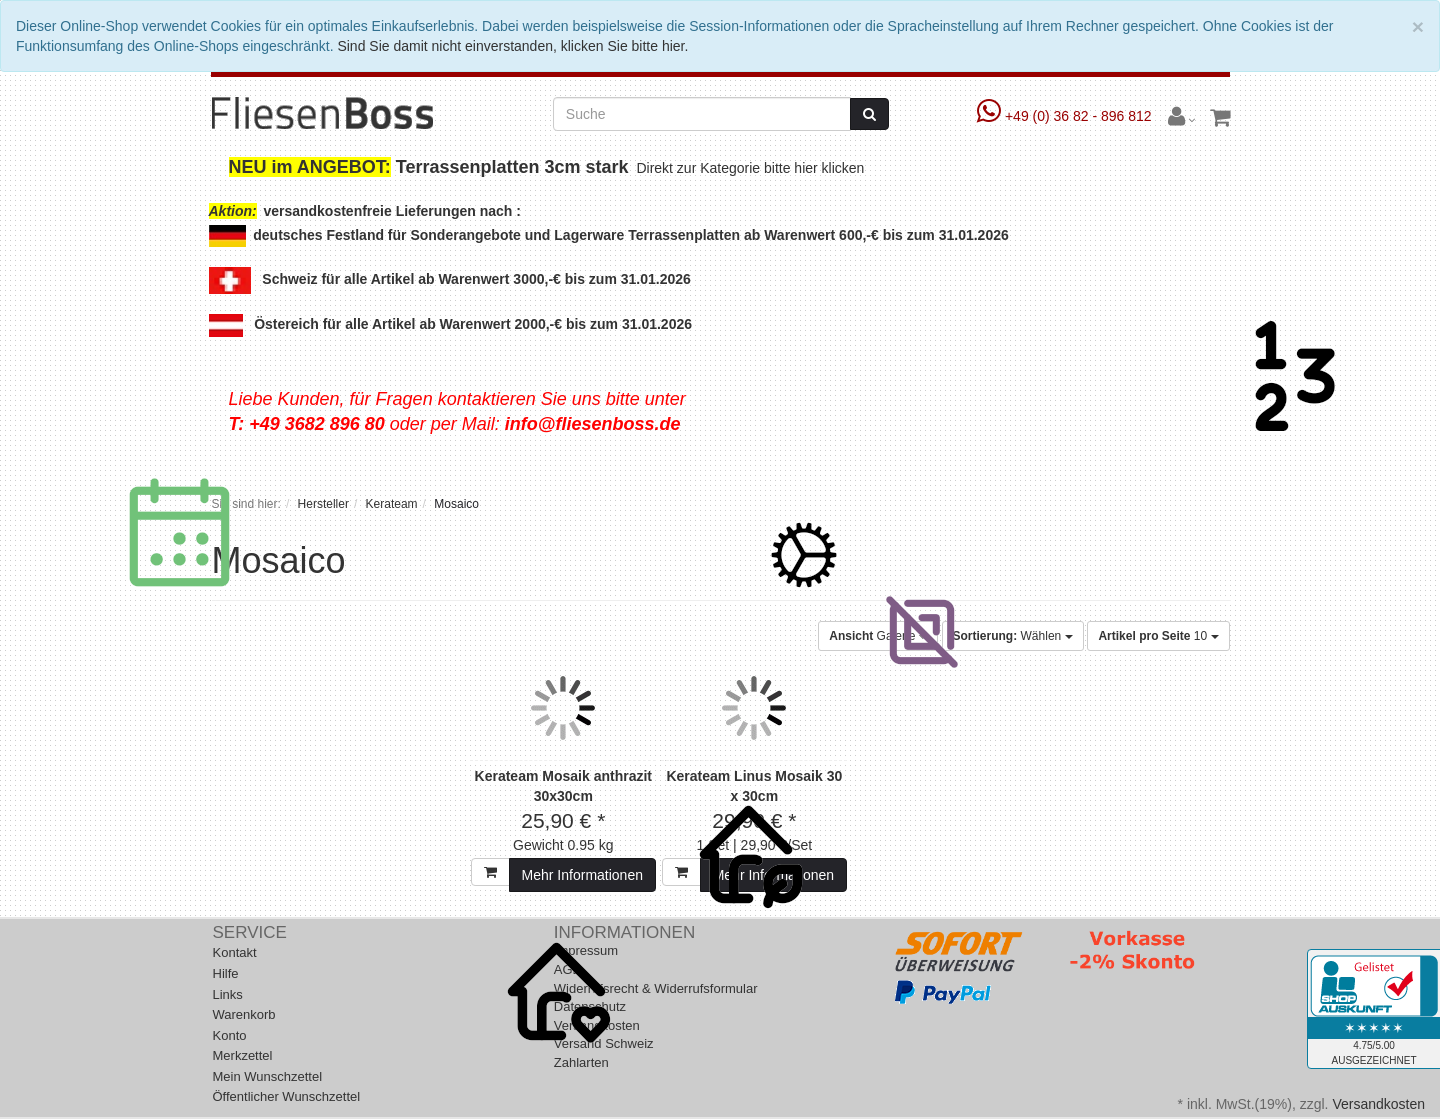  I want to click on access settings, so click(804, 555).